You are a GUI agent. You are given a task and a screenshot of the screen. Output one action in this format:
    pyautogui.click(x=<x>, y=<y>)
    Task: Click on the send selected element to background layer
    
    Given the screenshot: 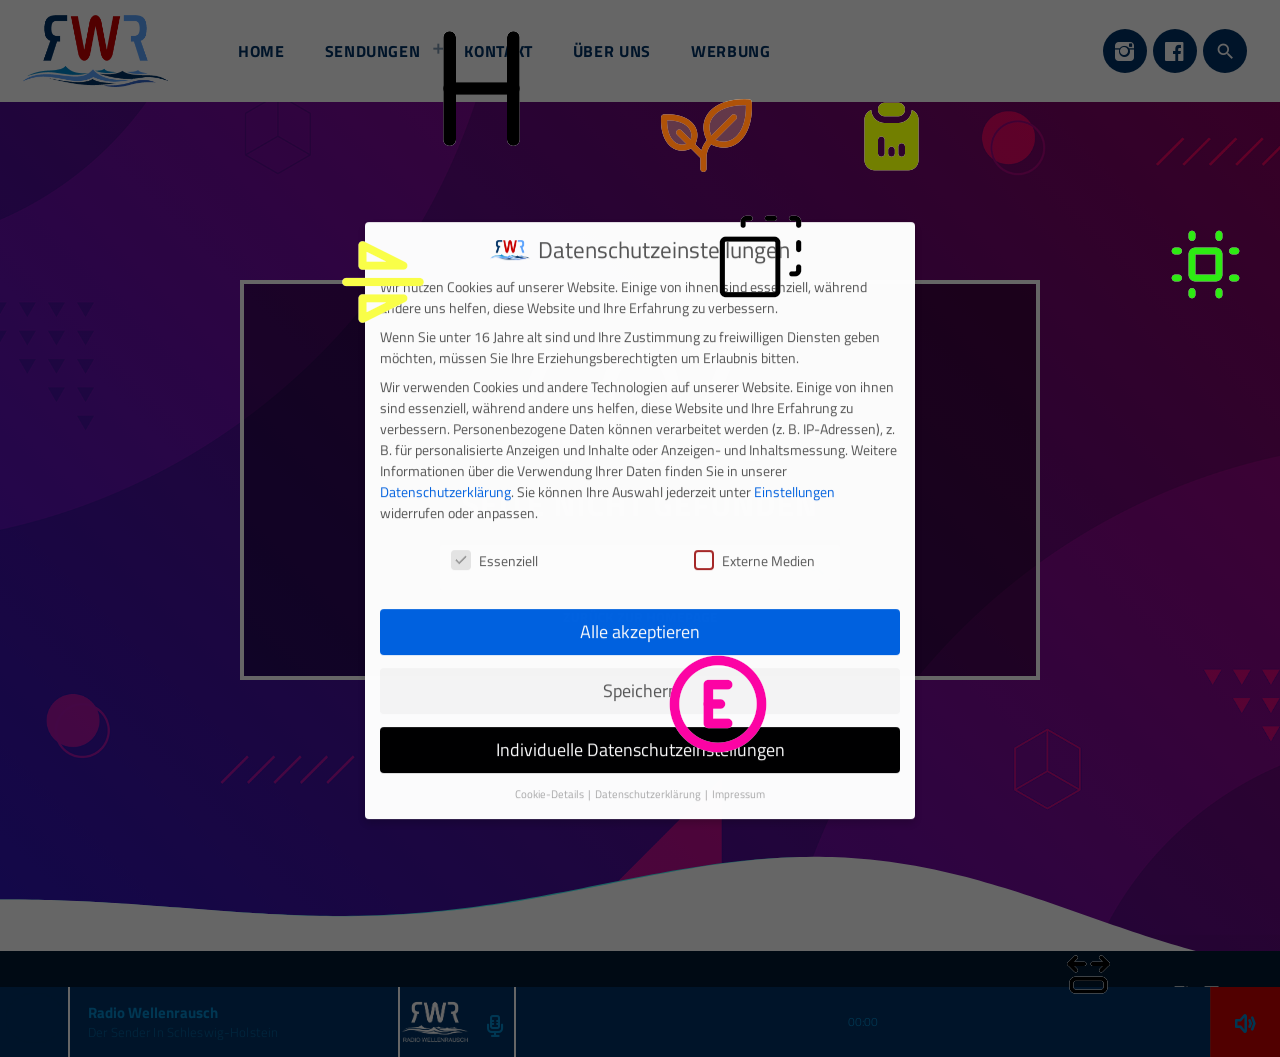 What is the action you would take?
    pyautogui.click(x=760, y=256)
    